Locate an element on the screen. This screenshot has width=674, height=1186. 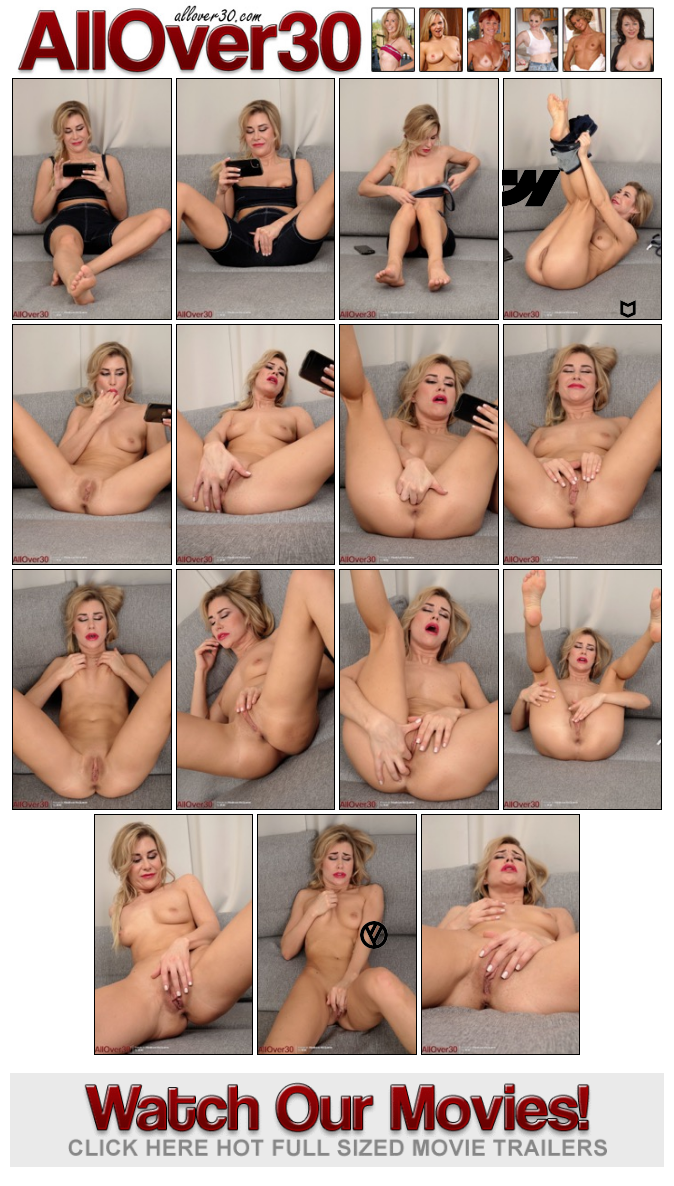
webflow logo is located at coordinates (531, 187).